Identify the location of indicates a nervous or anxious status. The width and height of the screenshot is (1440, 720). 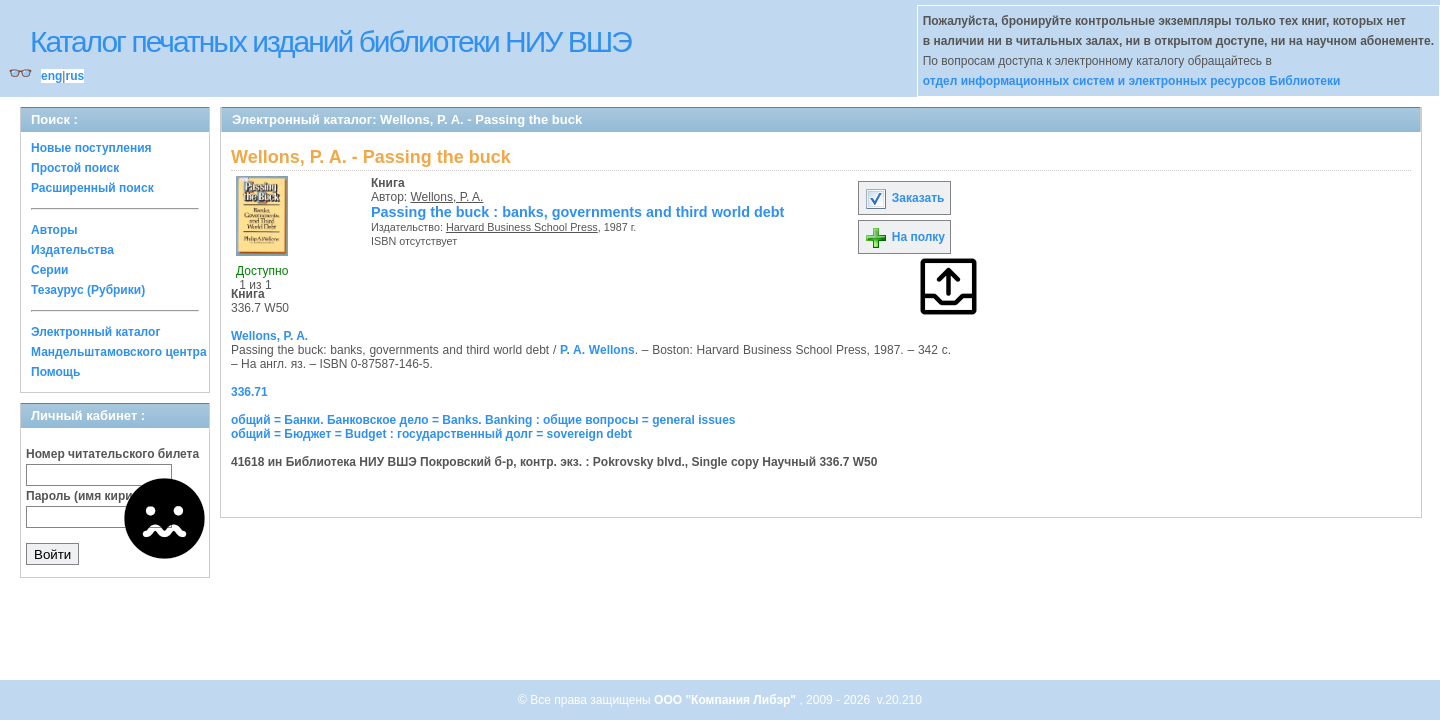
(164, 518).